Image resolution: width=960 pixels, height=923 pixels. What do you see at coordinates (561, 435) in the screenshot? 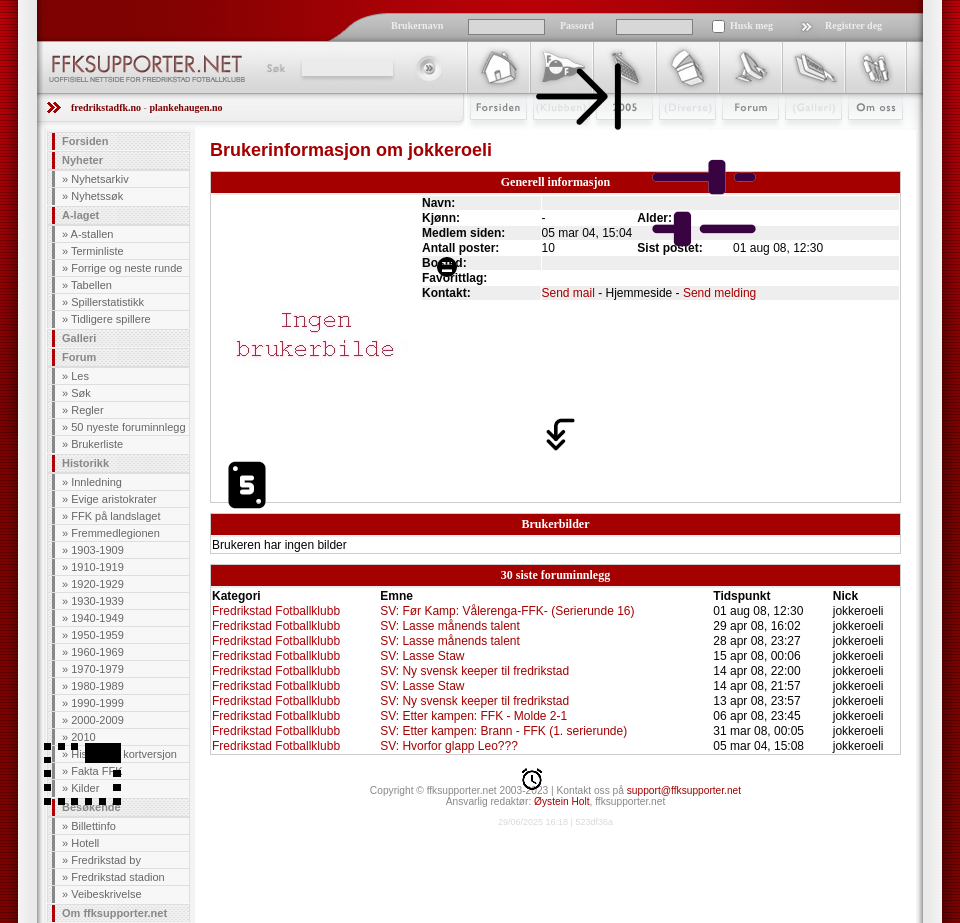
I see `go back and scroll down` at bounding box center [561, 435].